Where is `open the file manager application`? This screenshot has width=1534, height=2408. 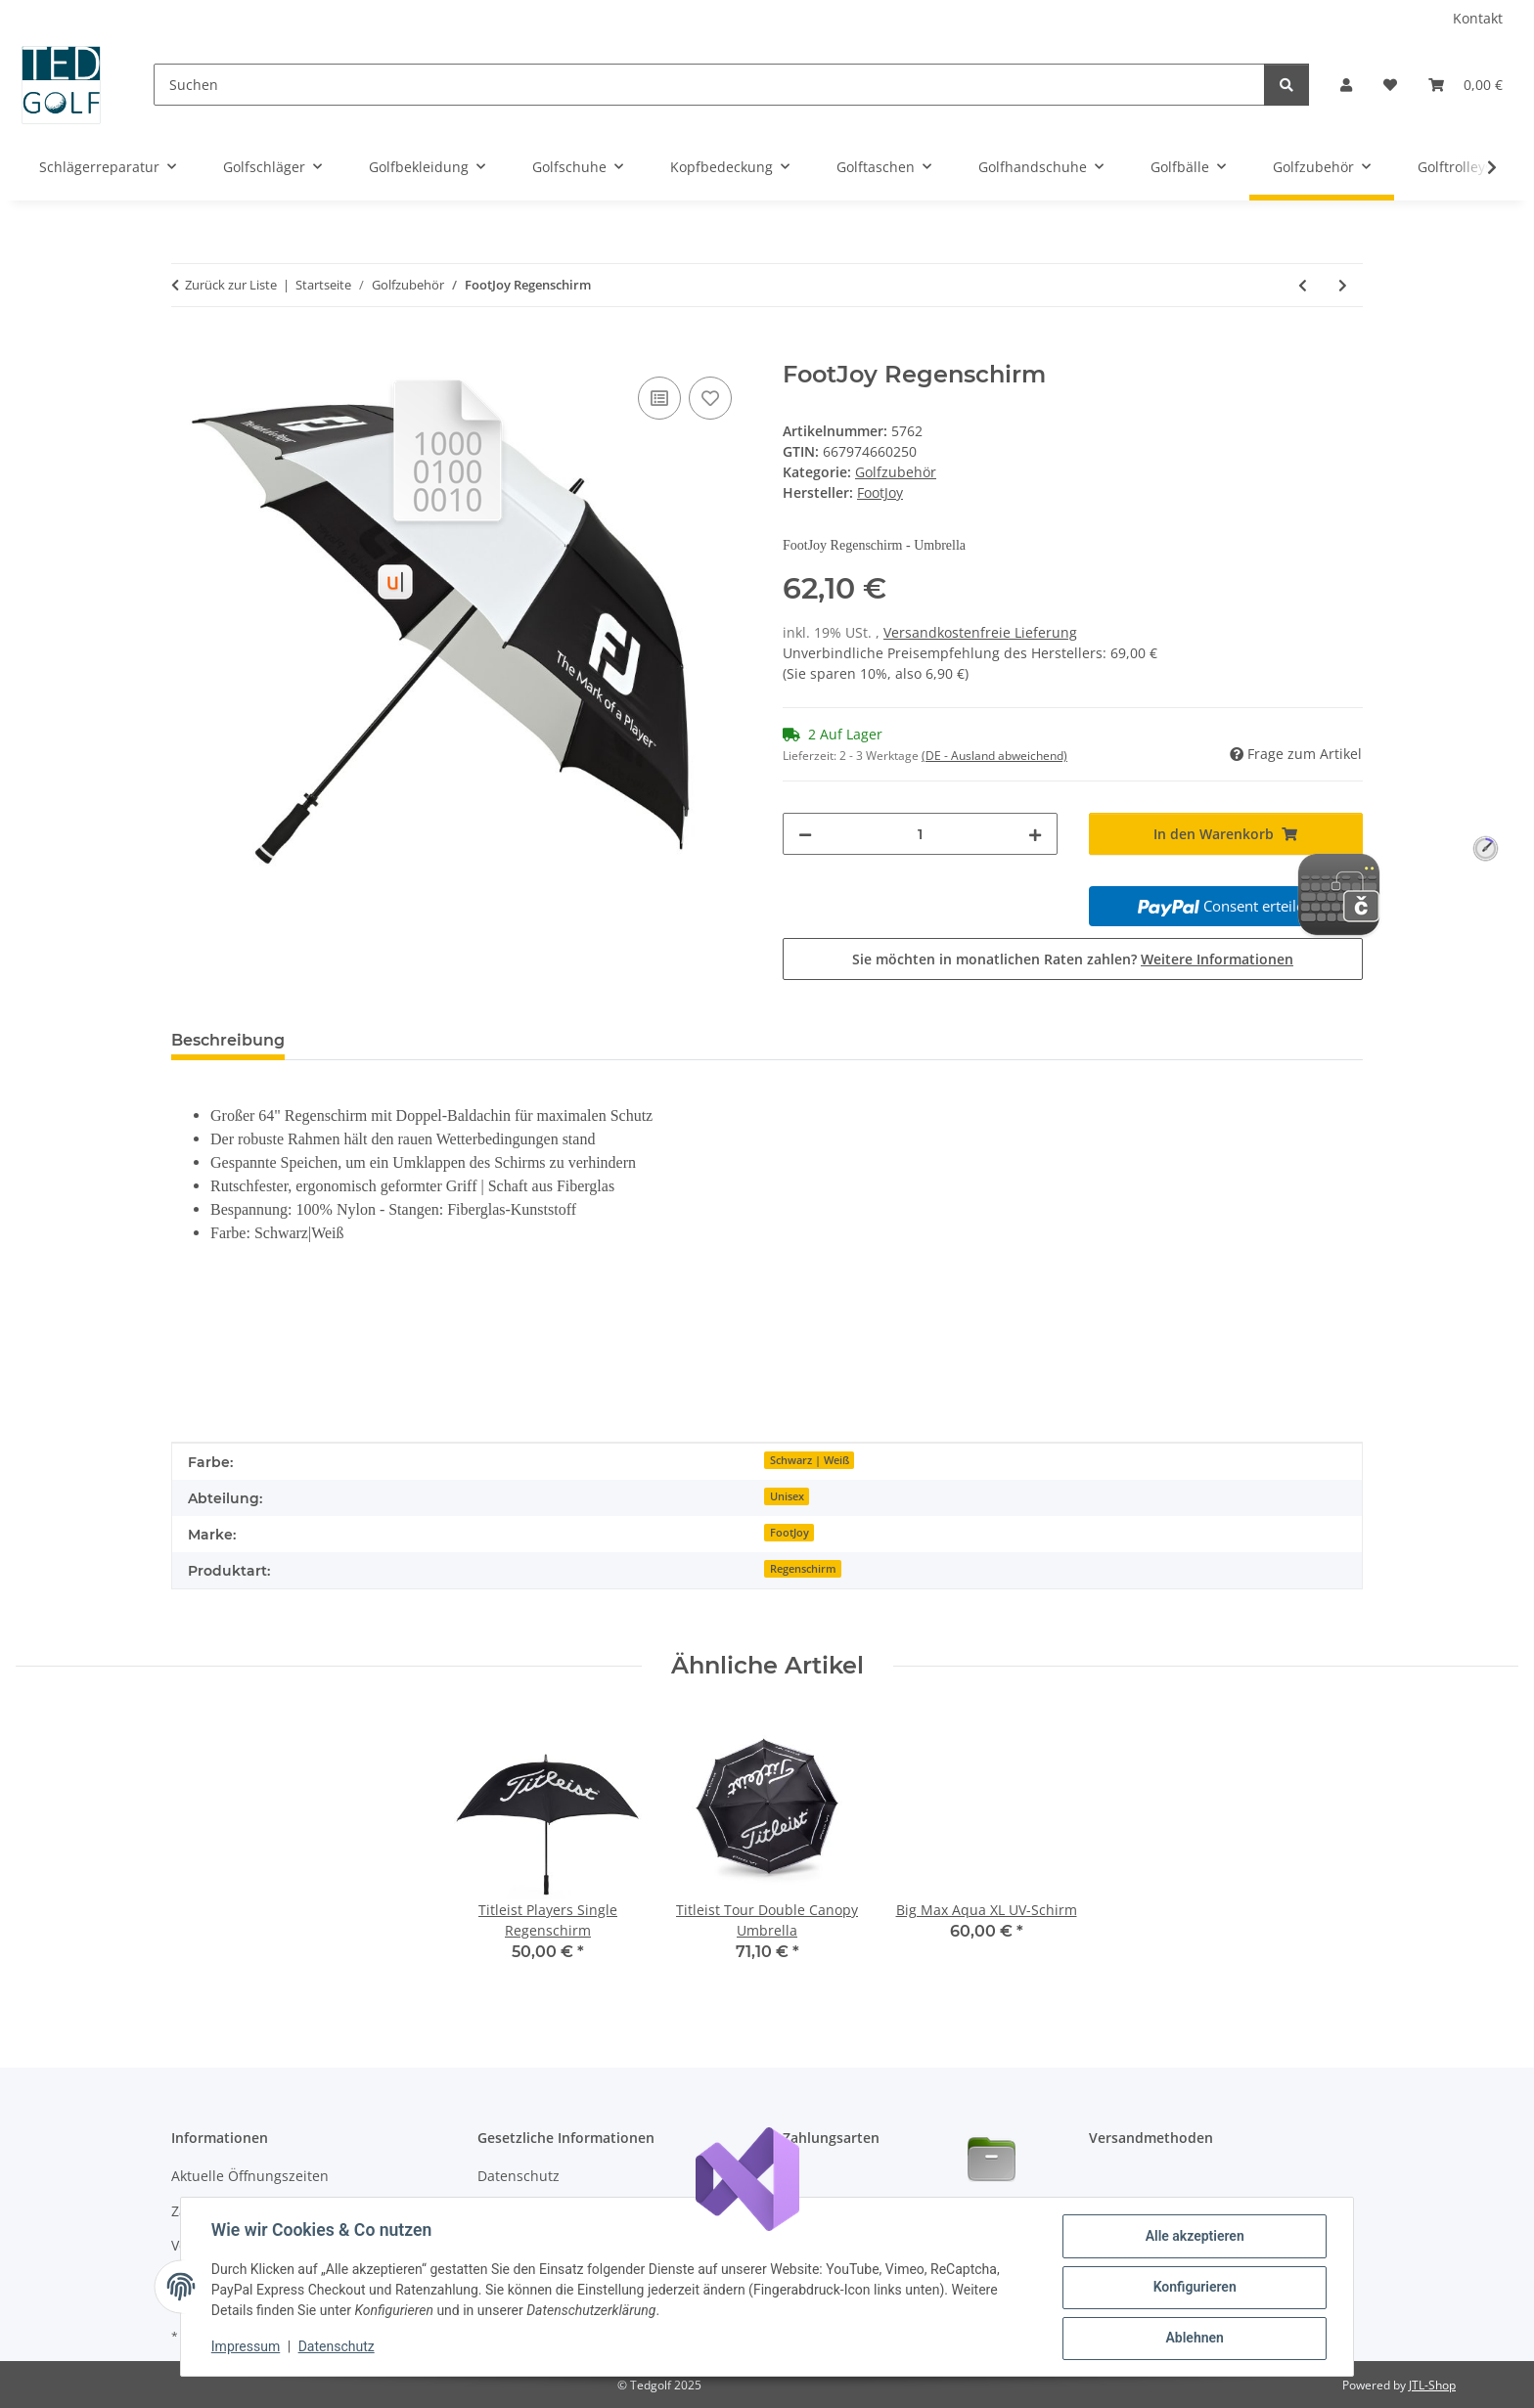
open the file manager application is located at coordinates (991, 2159).